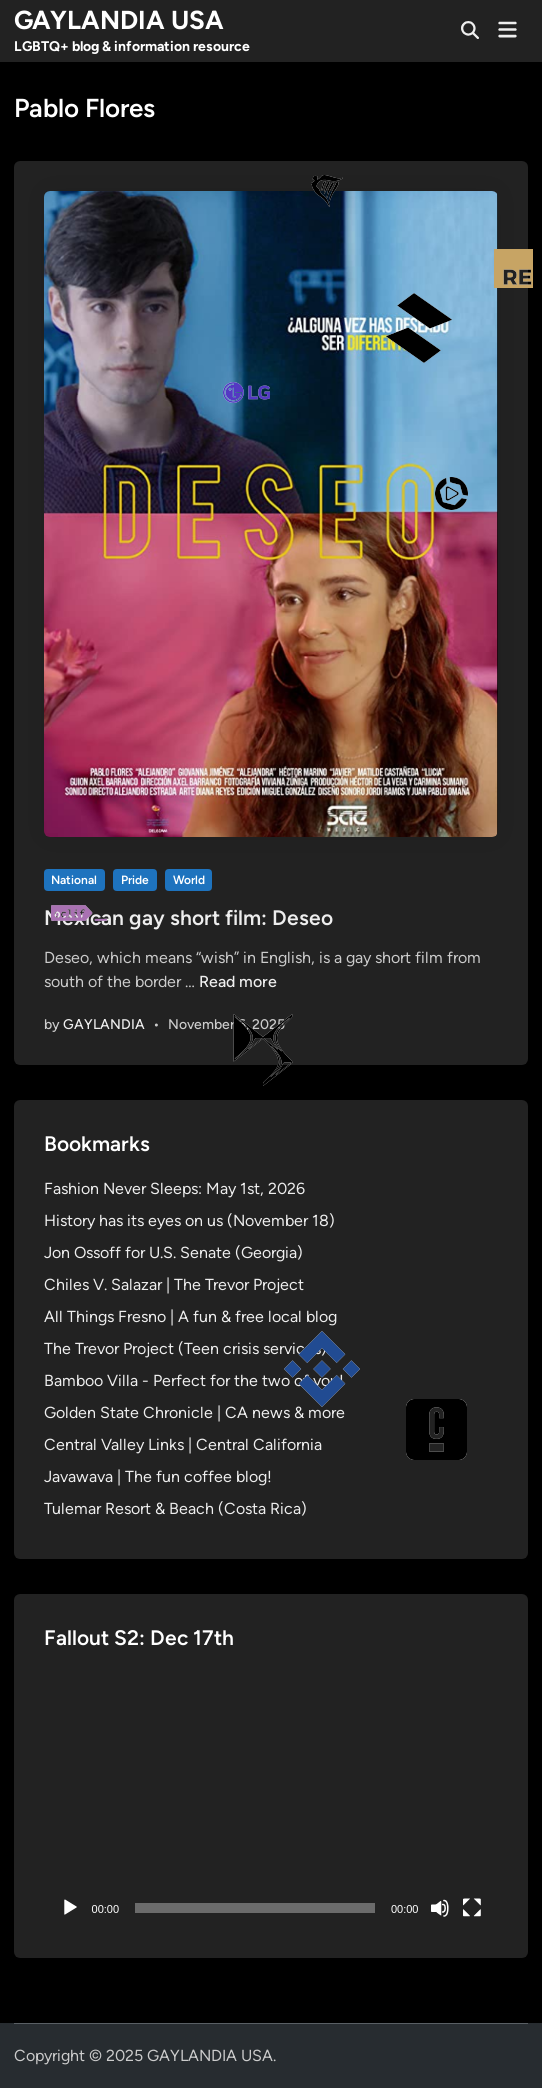 This screenshot has height=2088, width=542. What do you see at coordinates (451, 493) in the screenshot?
I see `gradle play publisher logo` at bounding box center [451, 493].